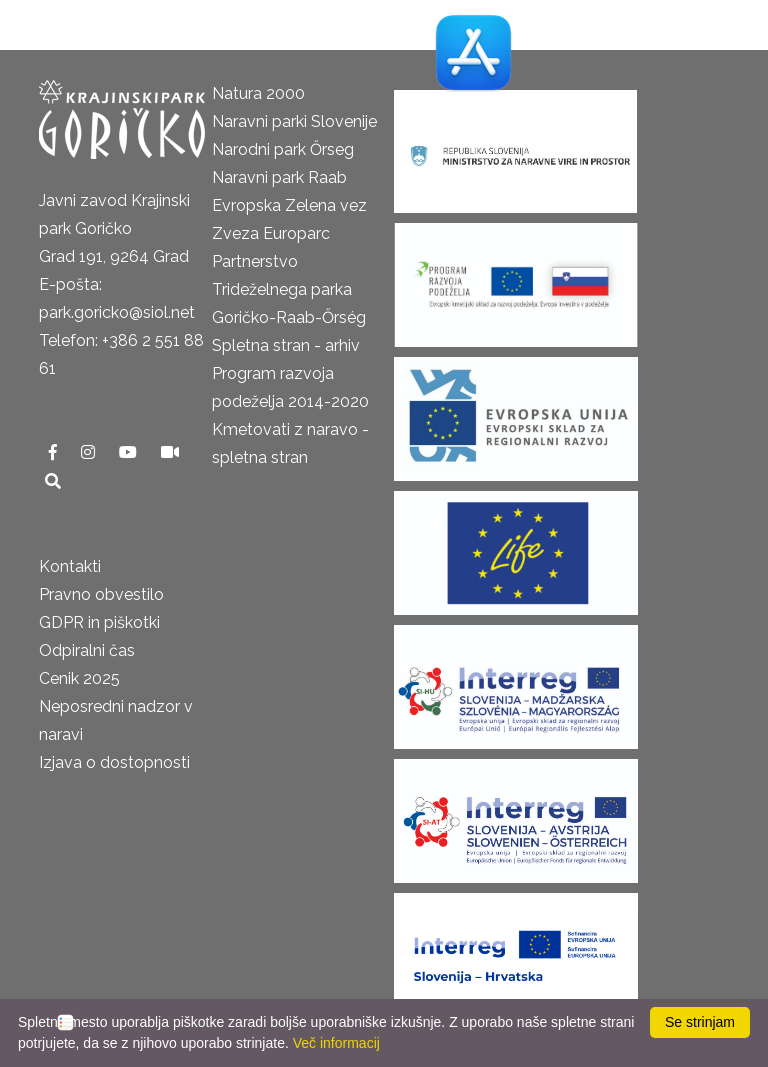 This screenshot has width=768, height=1067. What do you see at coordinates (65, 1022) in the screenshot?
I see `open the Reminders app` at bounding box center [65, 1022].